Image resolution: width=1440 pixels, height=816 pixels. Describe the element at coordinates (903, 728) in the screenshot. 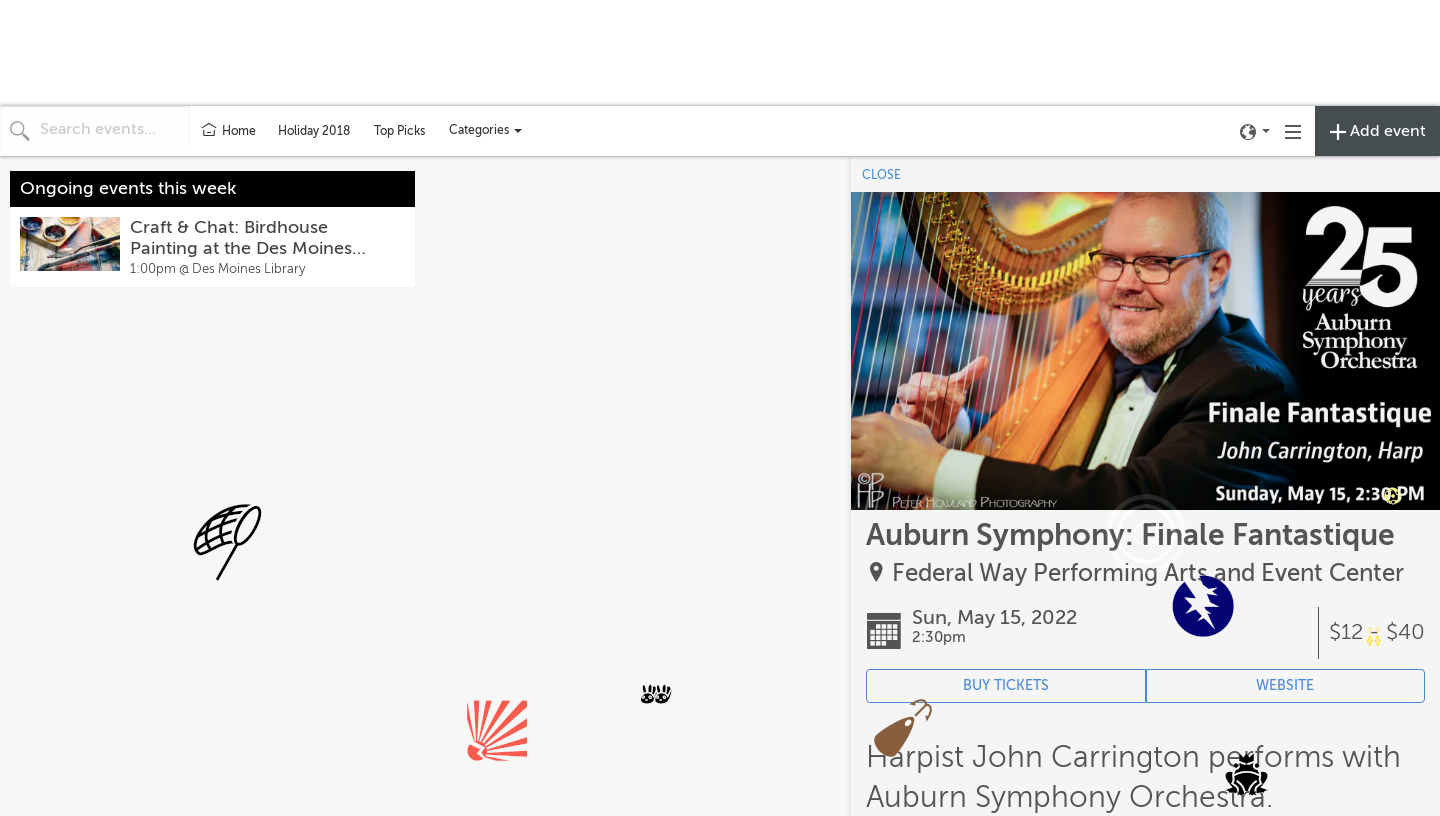

I see `fishing lure or tackle equipment in a game inventory` at that location.